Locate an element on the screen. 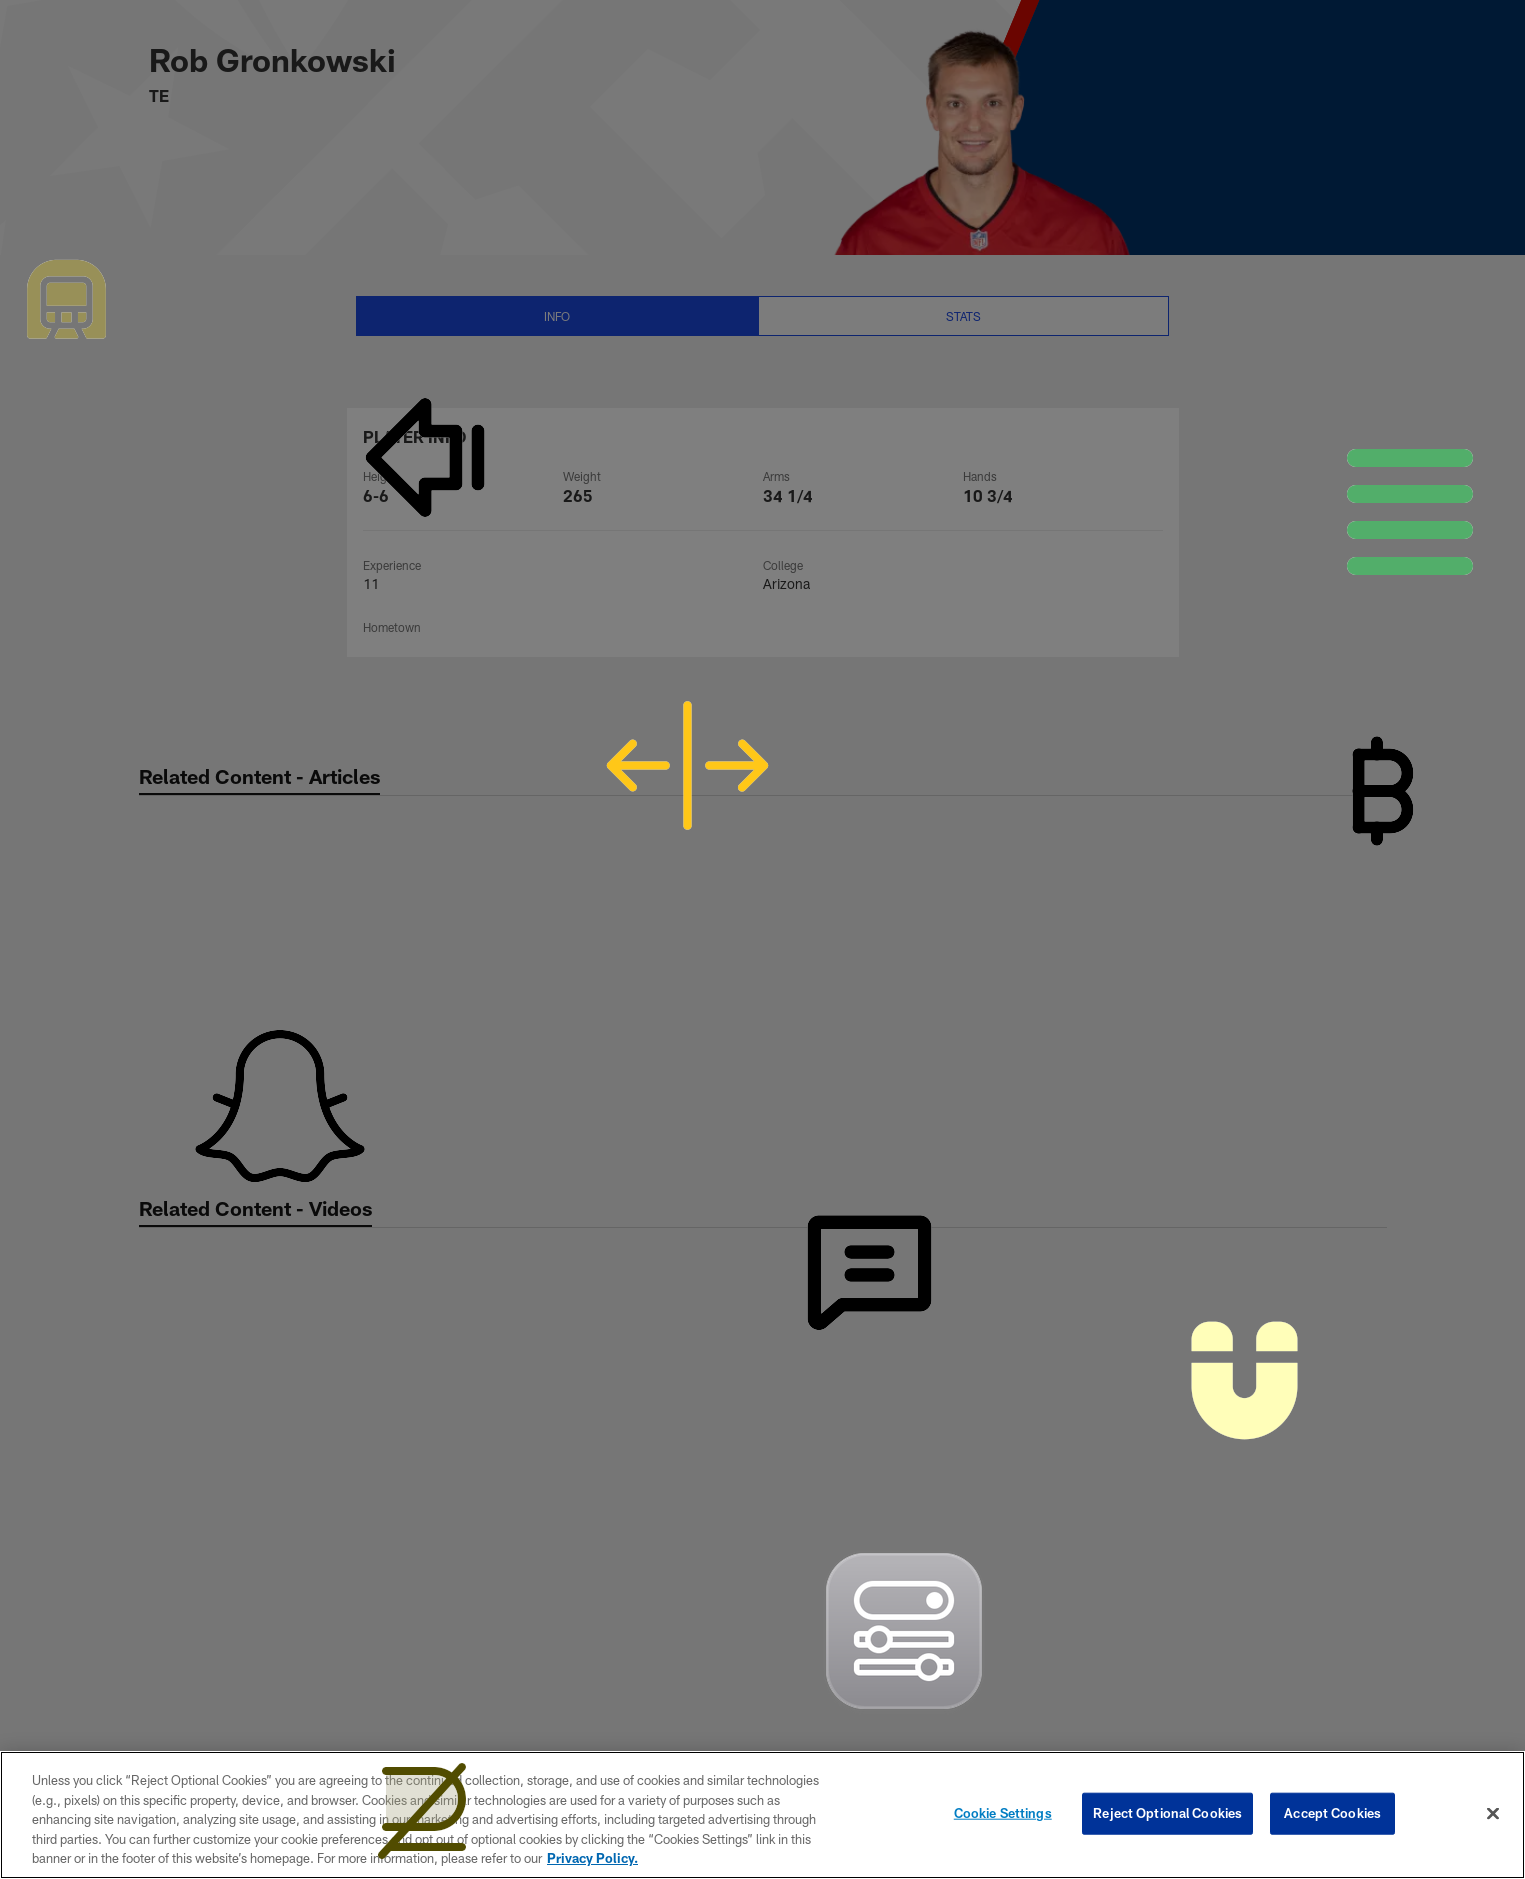 This screenshot has height=1879, width=1525. expand content horizontally is located at coordinates (687, 765).